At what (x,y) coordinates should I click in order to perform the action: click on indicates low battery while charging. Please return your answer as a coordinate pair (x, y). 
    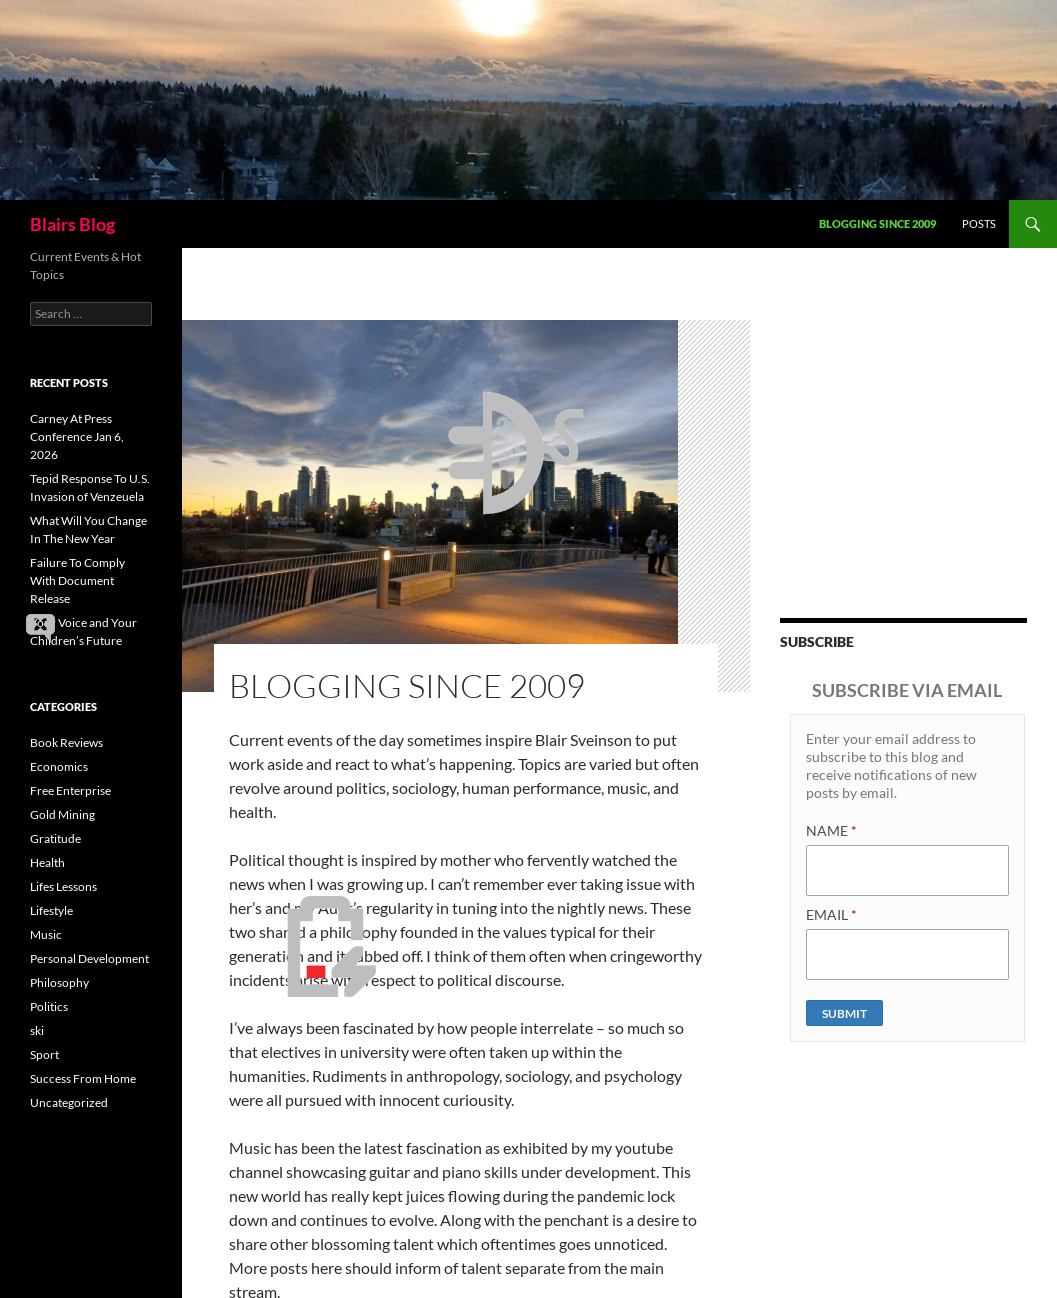
    Looking at the image, I should click on (325, 946).